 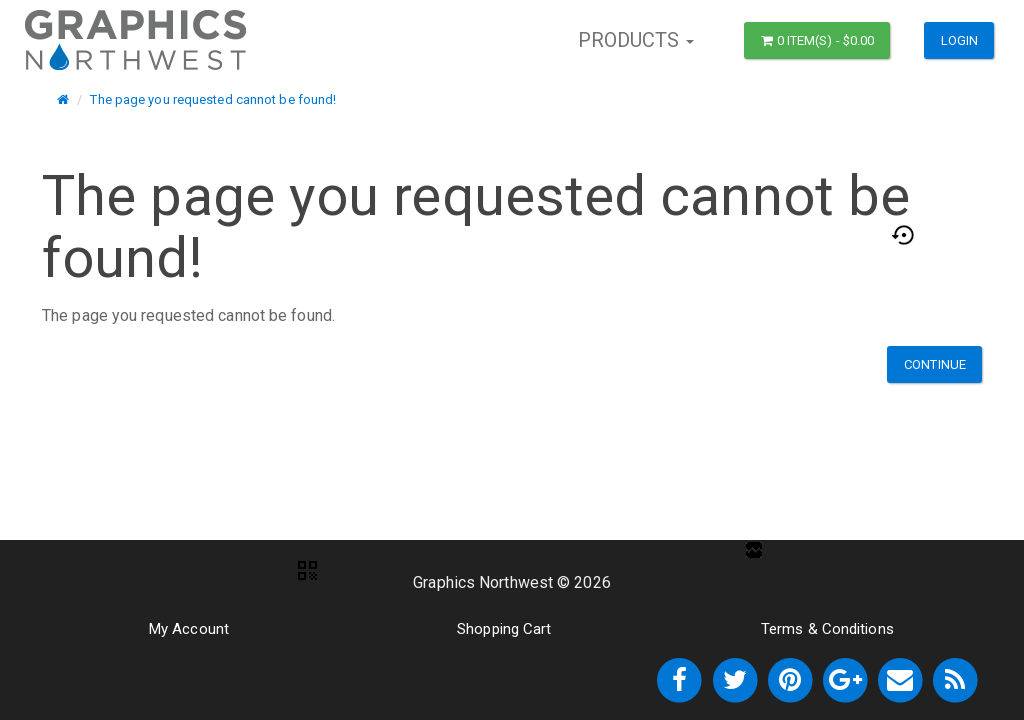 I want to click on indicates an image failed to load, so click(x=754, y=550).